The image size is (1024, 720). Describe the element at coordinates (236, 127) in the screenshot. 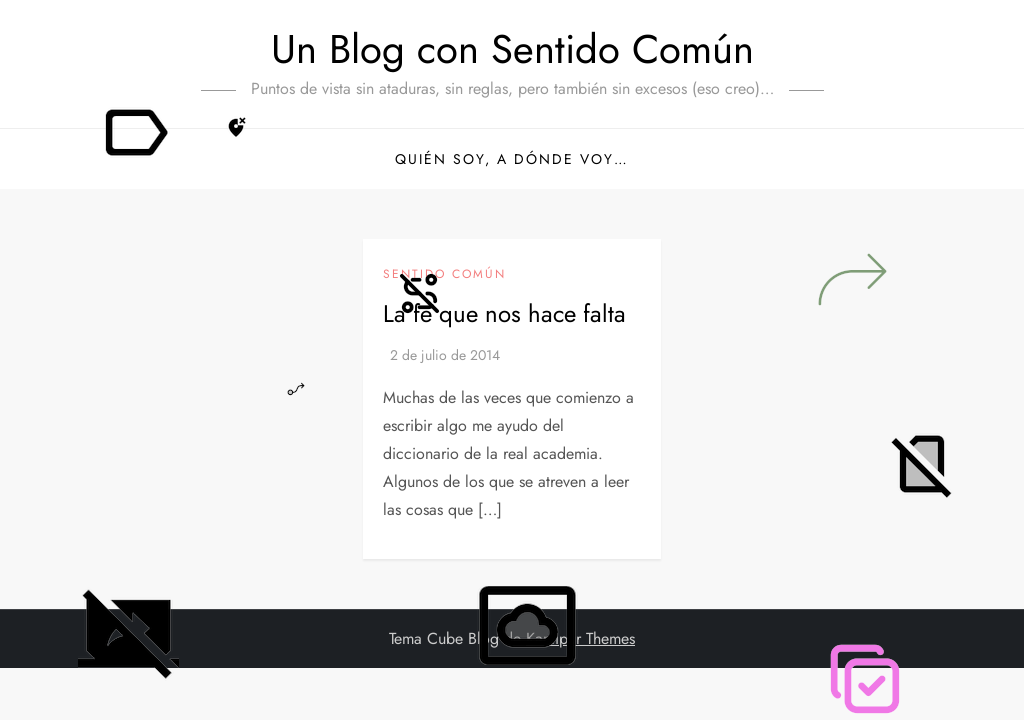

I see `remove a saved location` at that location.